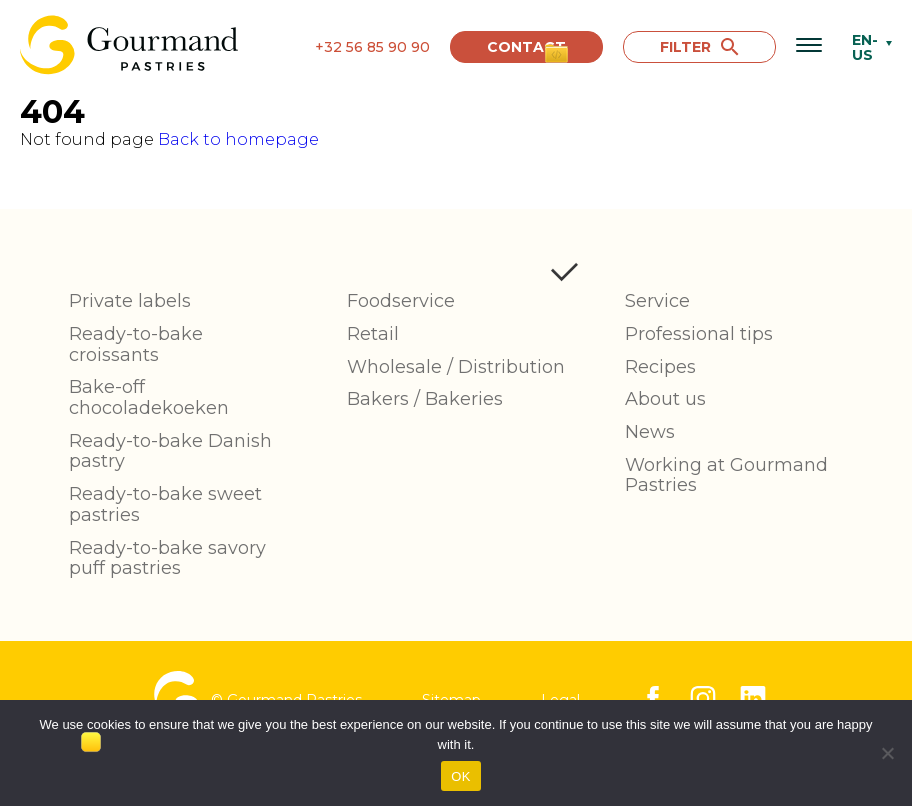 The image size is (912, 806). I want to click on mark a task as complete, so click(564, 272).